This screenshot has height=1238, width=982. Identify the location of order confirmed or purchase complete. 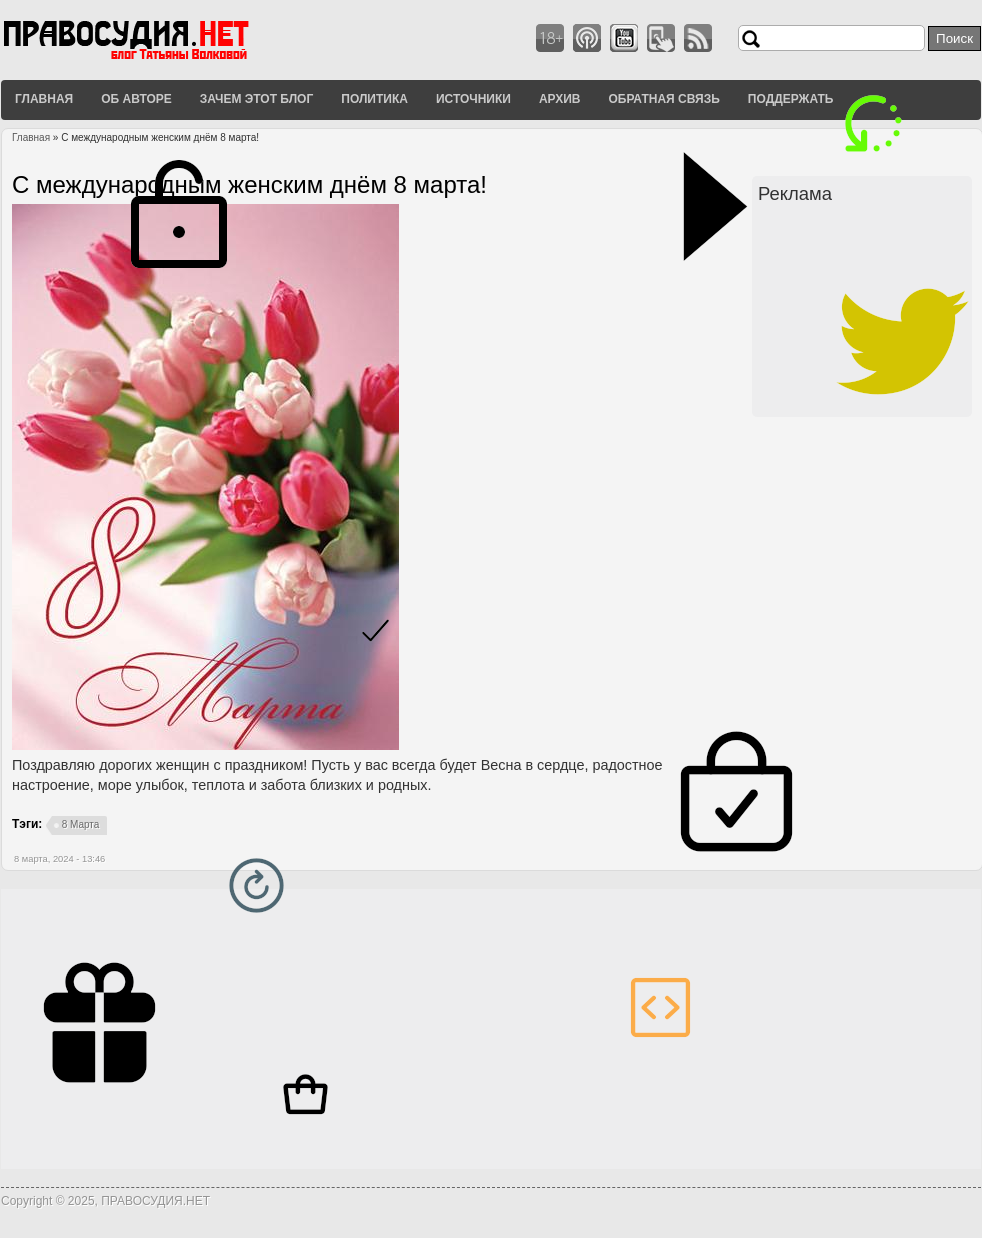
(736, 791).